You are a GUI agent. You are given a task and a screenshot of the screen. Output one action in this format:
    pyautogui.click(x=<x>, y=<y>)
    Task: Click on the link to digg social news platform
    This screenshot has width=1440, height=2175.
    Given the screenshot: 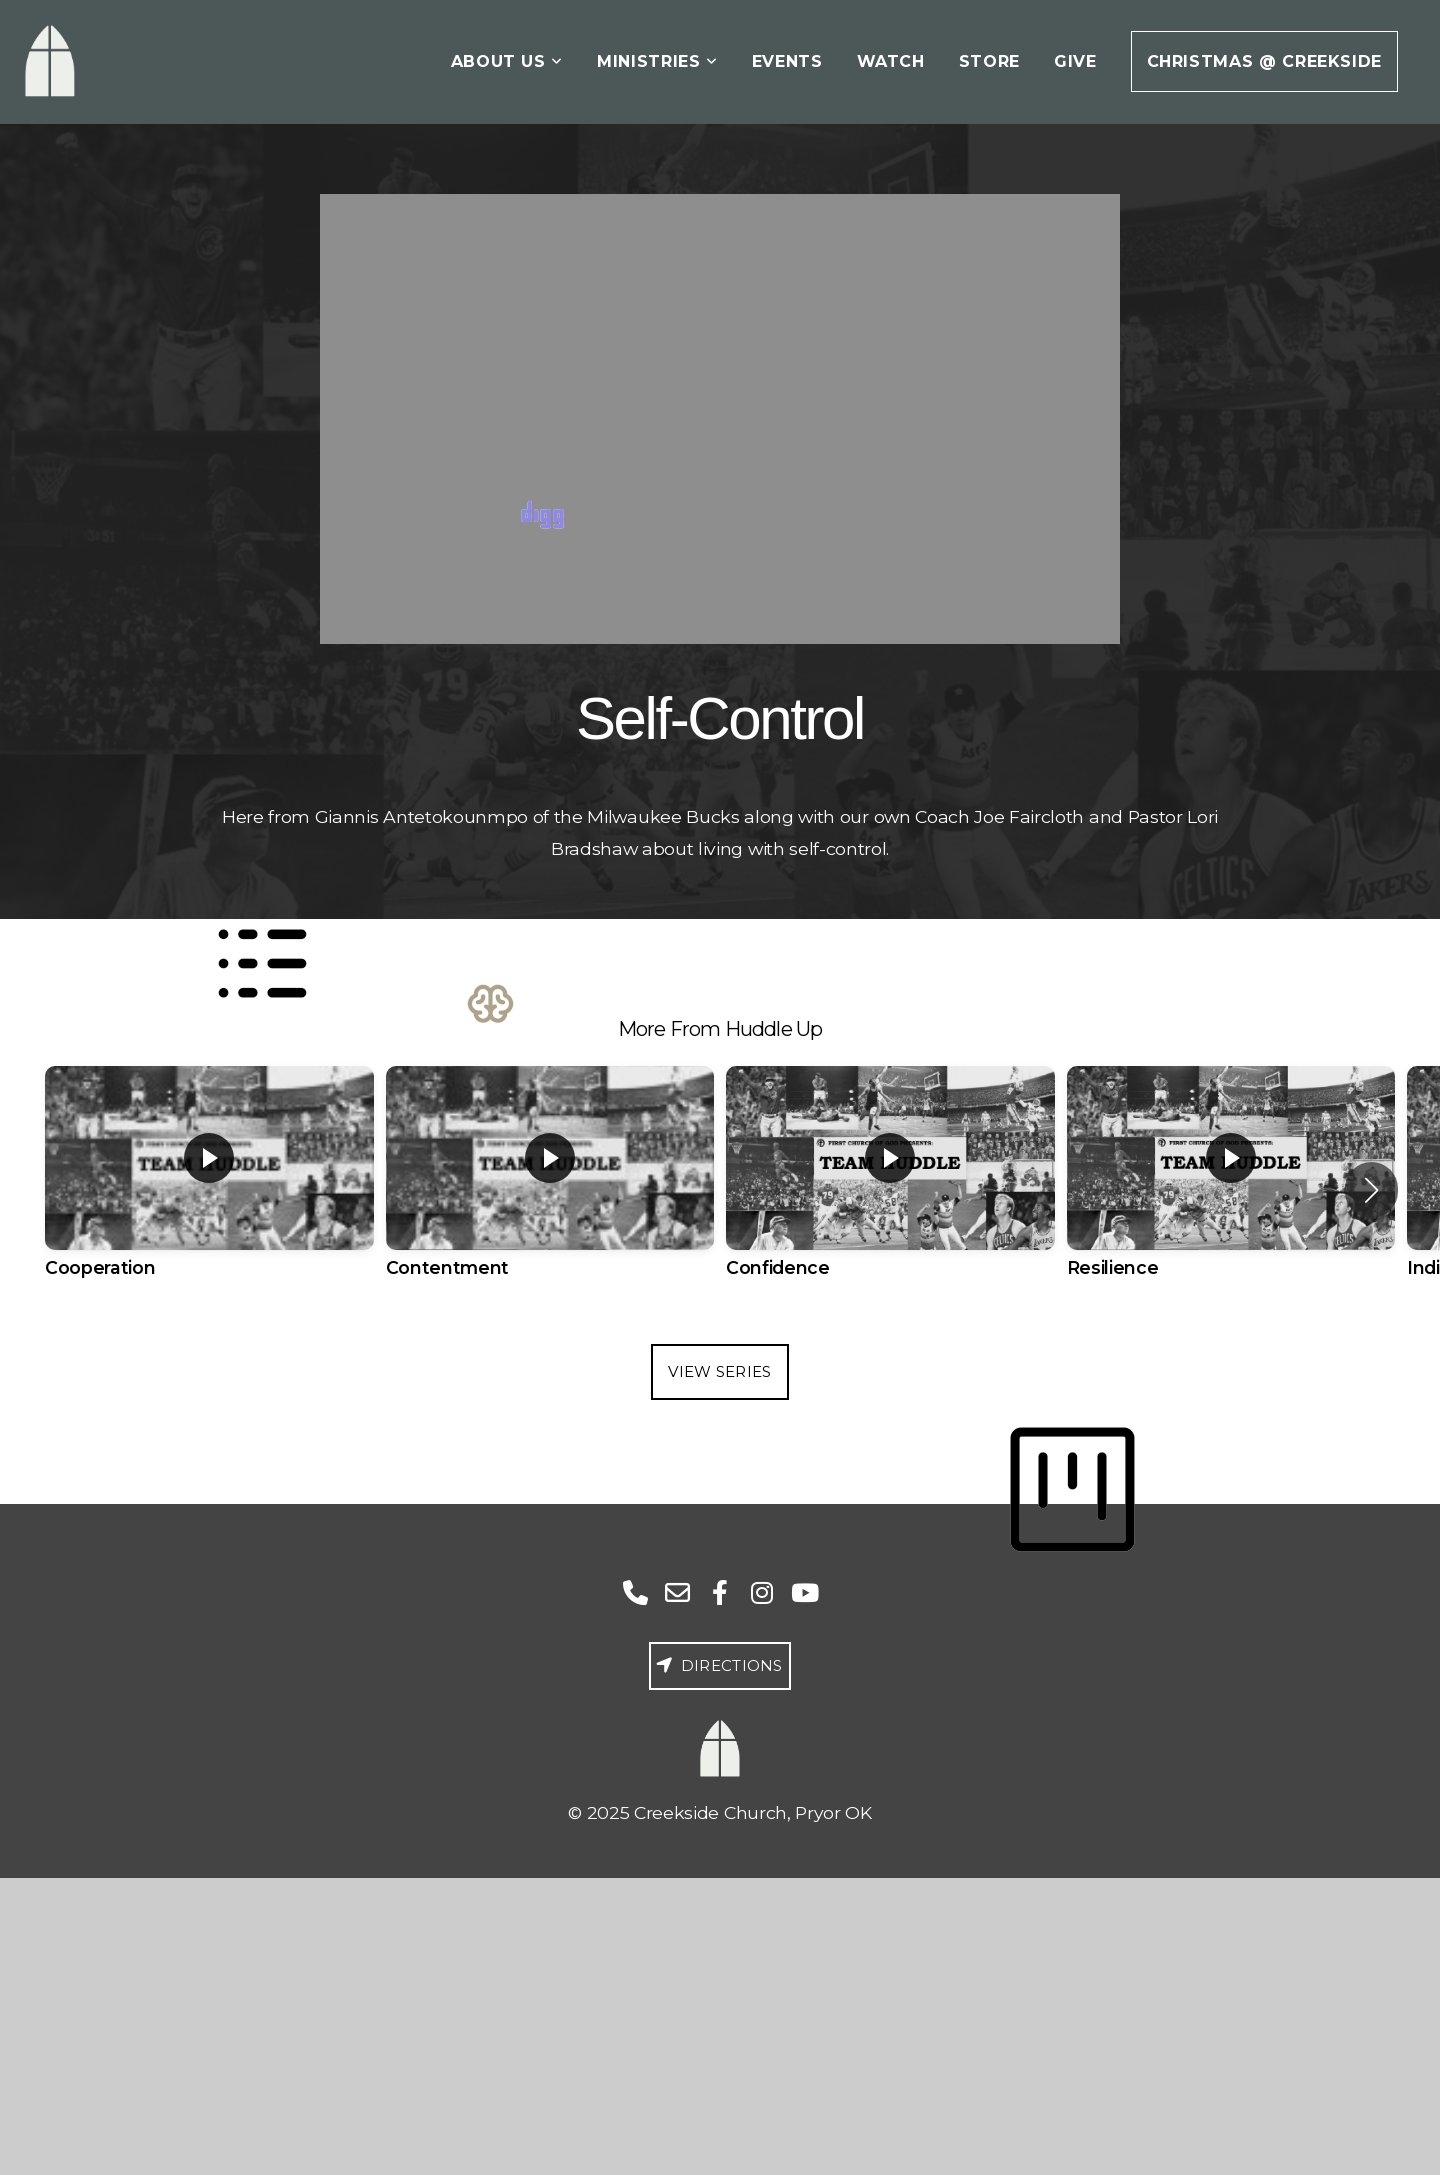 What is the action you would take?
    pyautogui.click(x=542, y=513)
    